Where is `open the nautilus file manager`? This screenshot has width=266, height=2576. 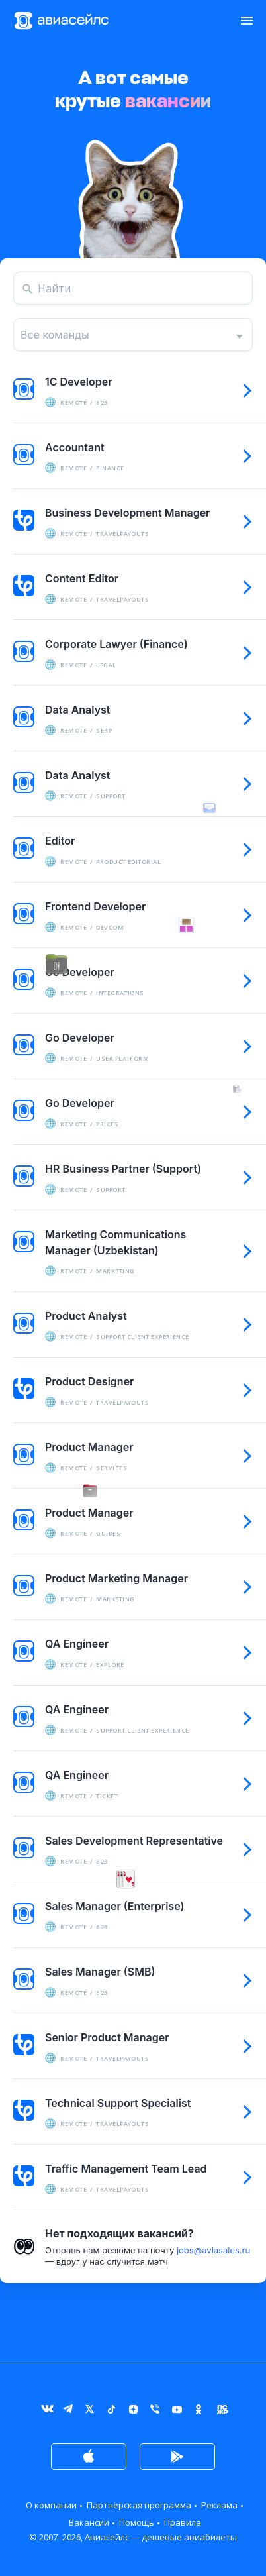 open the nautilus file manager is located at coordinates (90, 1491).